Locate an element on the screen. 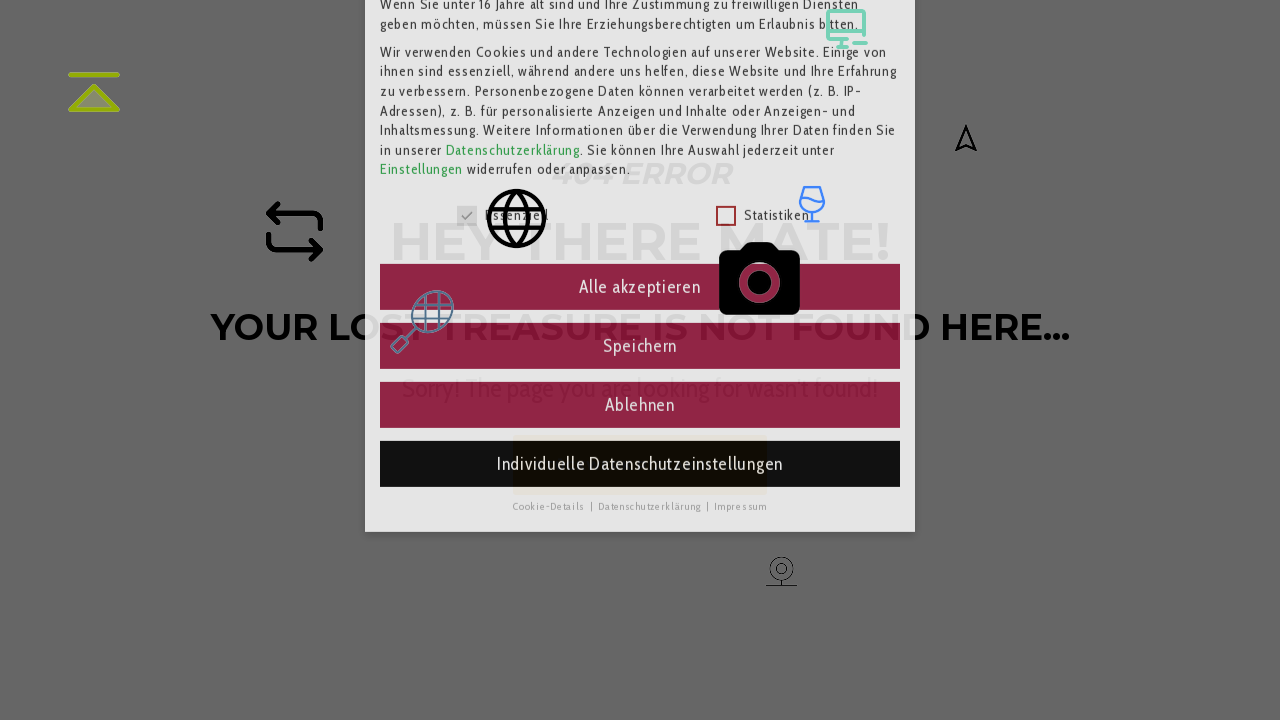 The image size is (1280, 720). access website or browse the internet is located at coordinates (516, 218).